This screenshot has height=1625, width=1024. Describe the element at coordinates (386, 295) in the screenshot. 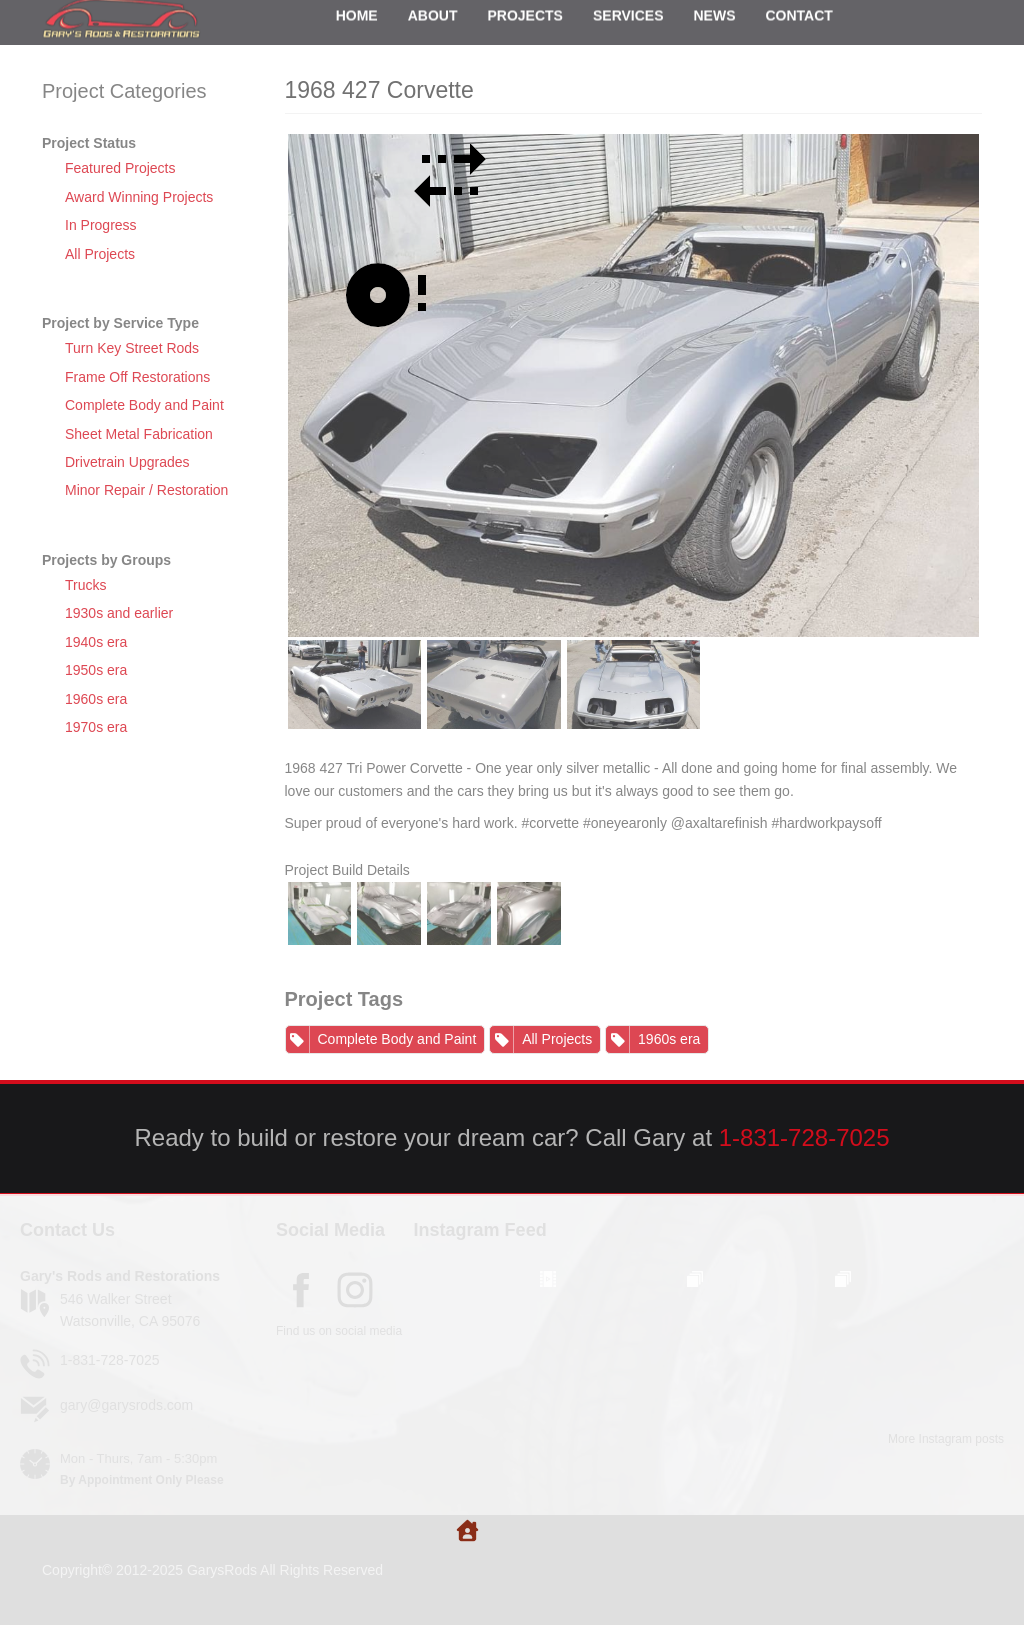

I see `indicates storage disc is full` at that location.